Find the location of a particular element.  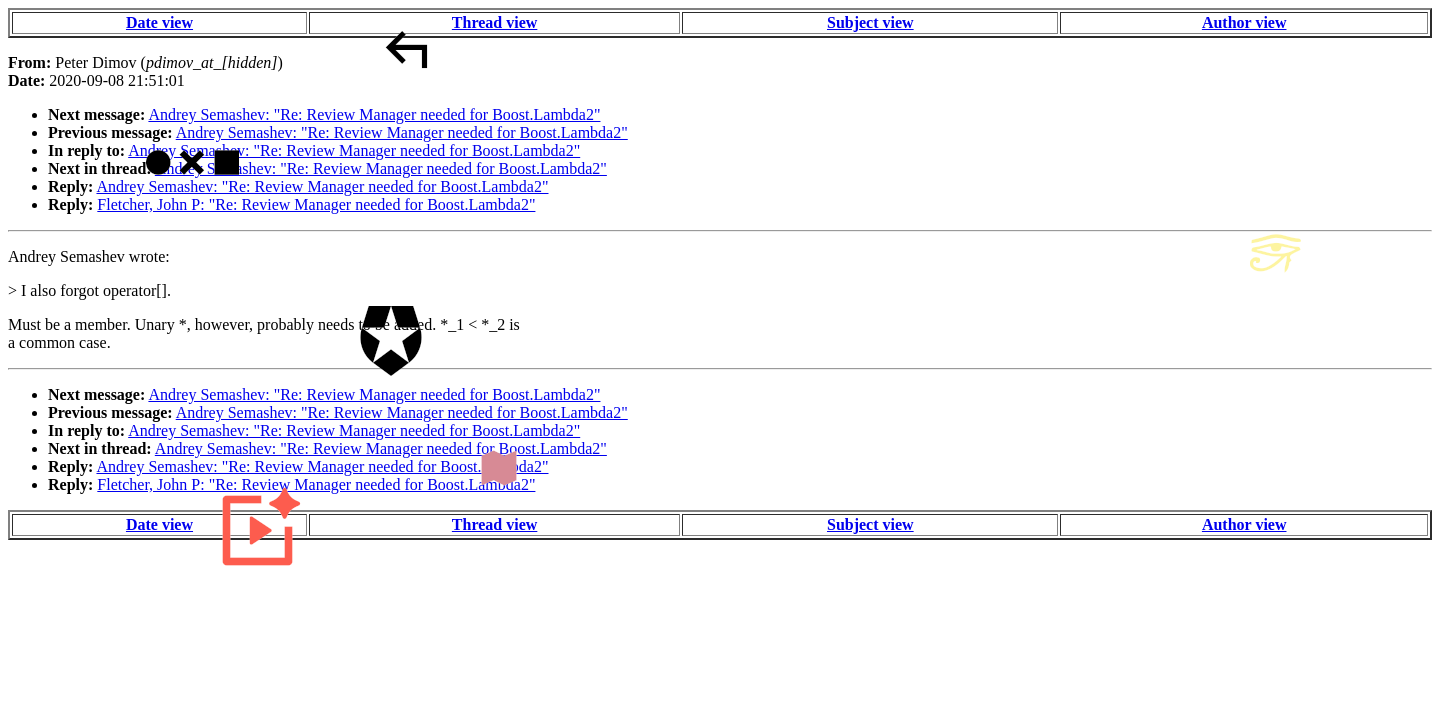

access AI-powered video tools is located at coordinates (257, 530).